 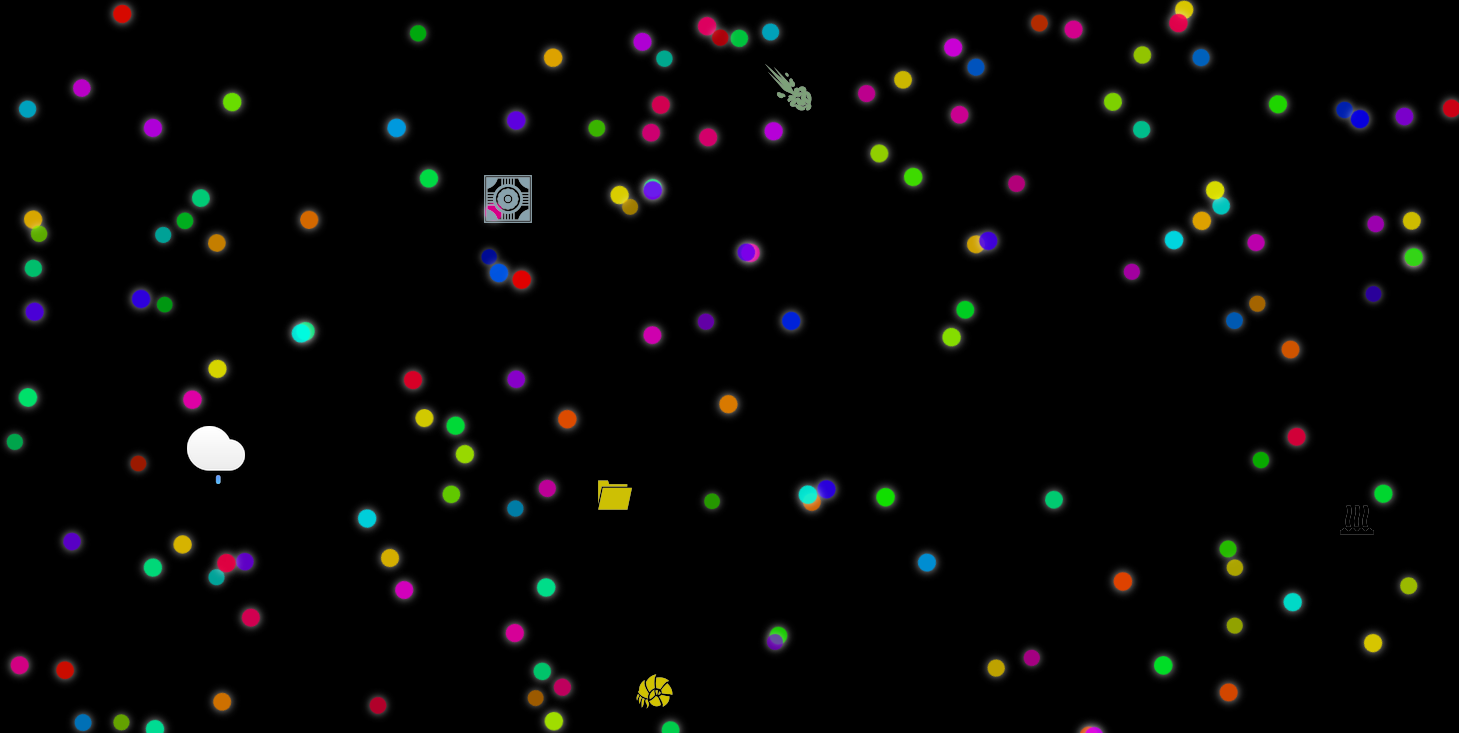 I want to click on indicates a hot surface warning, so click(x=1357, y=520).